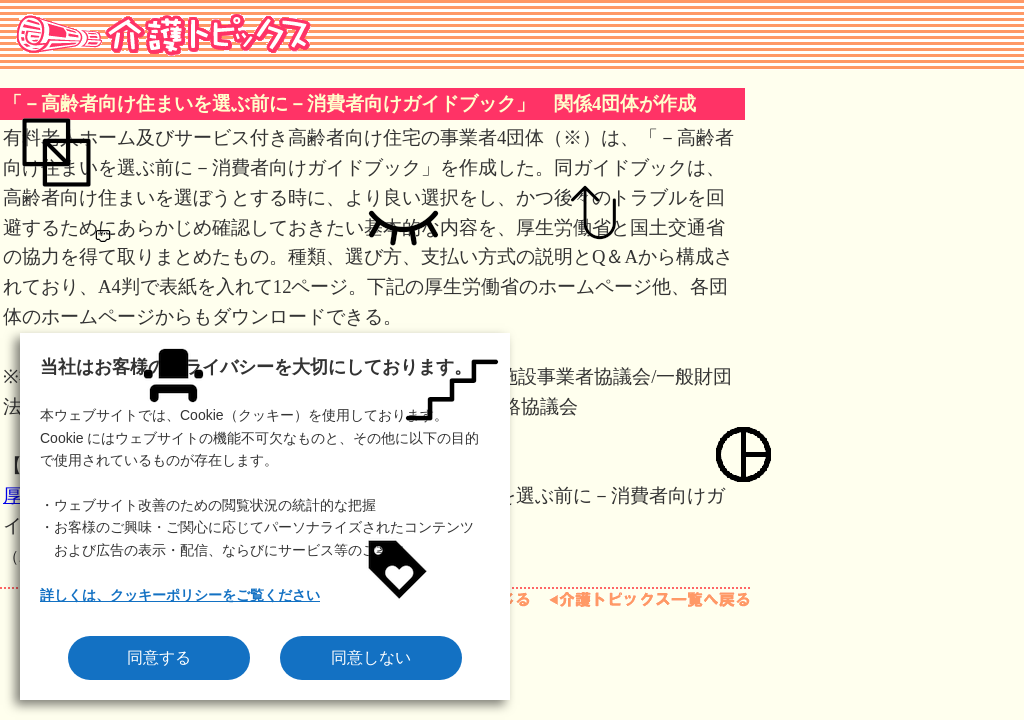 The image size is (1024, 720). What do you see at coordinates (56, 152) in the screenshot?
I see `merge or intersect selected layers` at bounding box center [56, 152].